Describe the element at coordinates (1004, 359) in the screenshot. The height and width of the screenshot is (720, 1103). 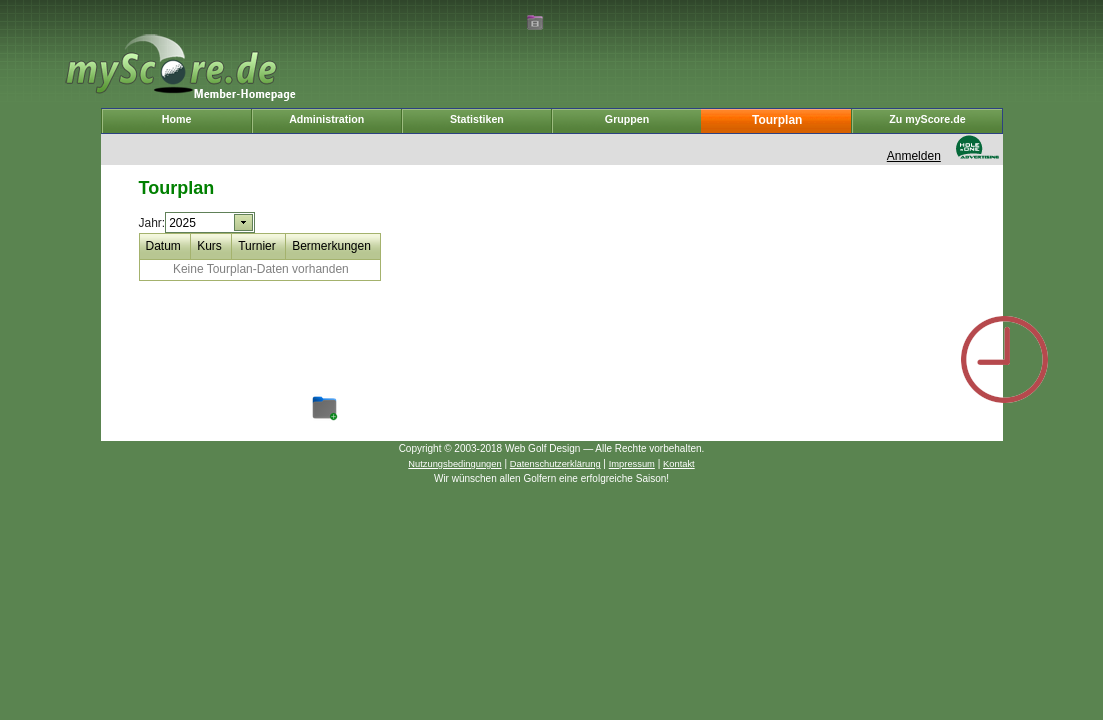
I see `access date and time settings` at that location.